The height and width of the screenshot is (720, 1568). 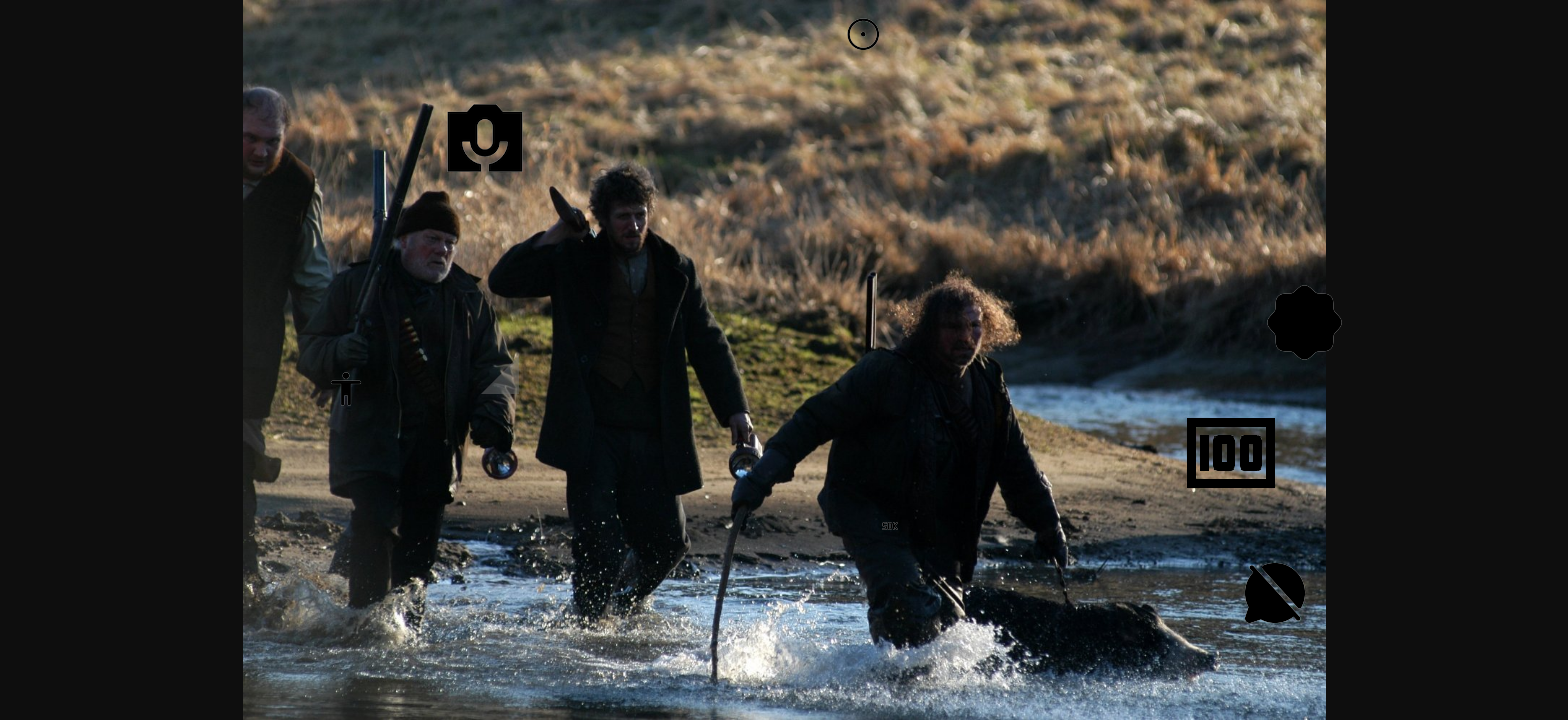 What do you see at coordinates (485, 138) in the screenshot?
I see `grant camera and microphone permissions` at bounding box center [485, 138].